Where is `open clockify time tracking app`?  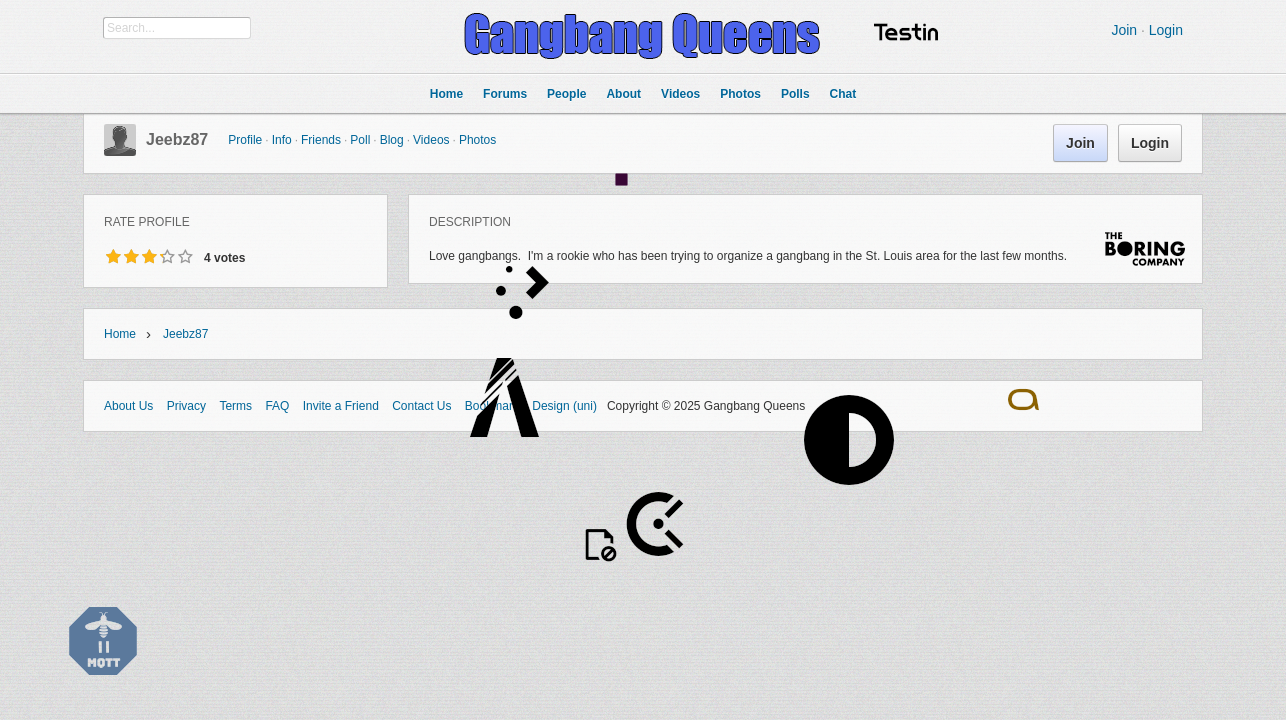
open clockify time tracking app is located at coordinates (655, 524).